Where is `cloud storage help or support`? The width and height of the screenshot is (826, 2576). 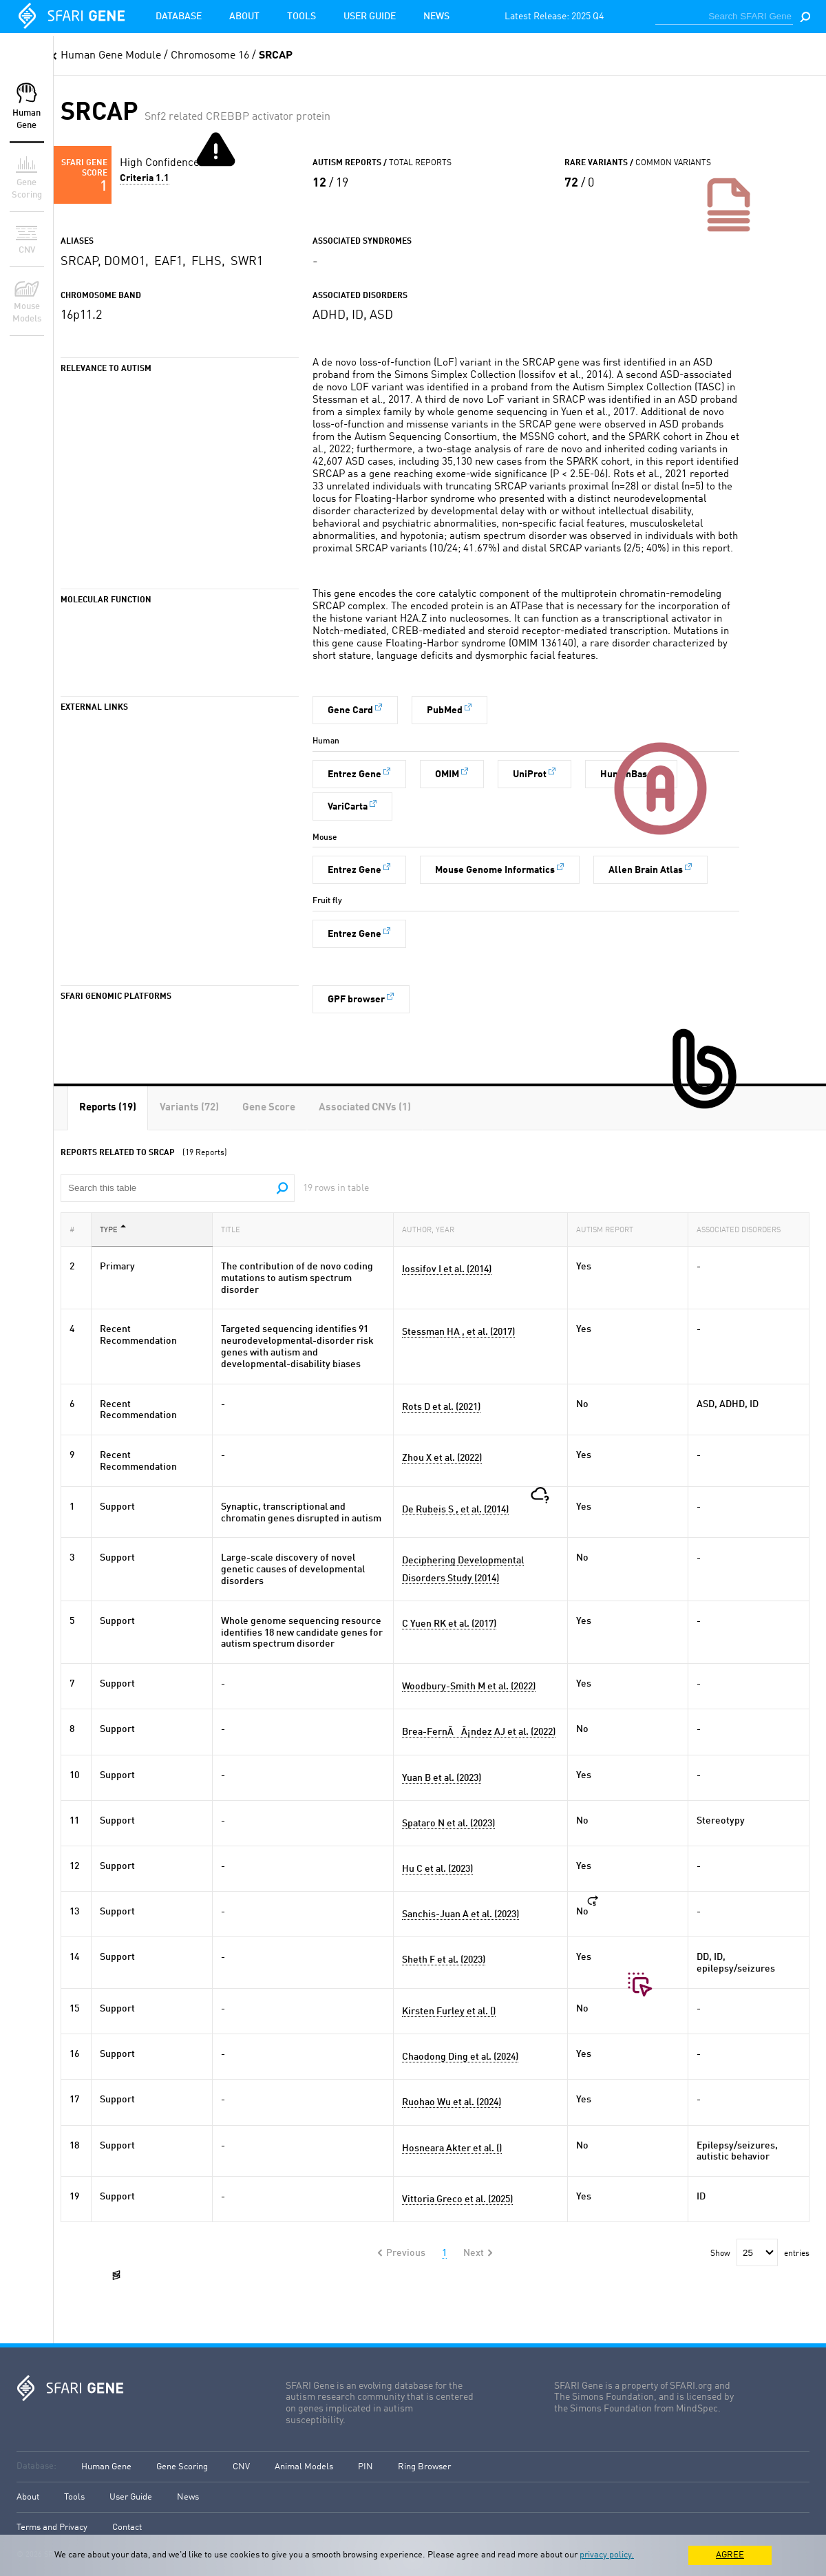
cloud storage help or support is located at coordinates (540, 1494).